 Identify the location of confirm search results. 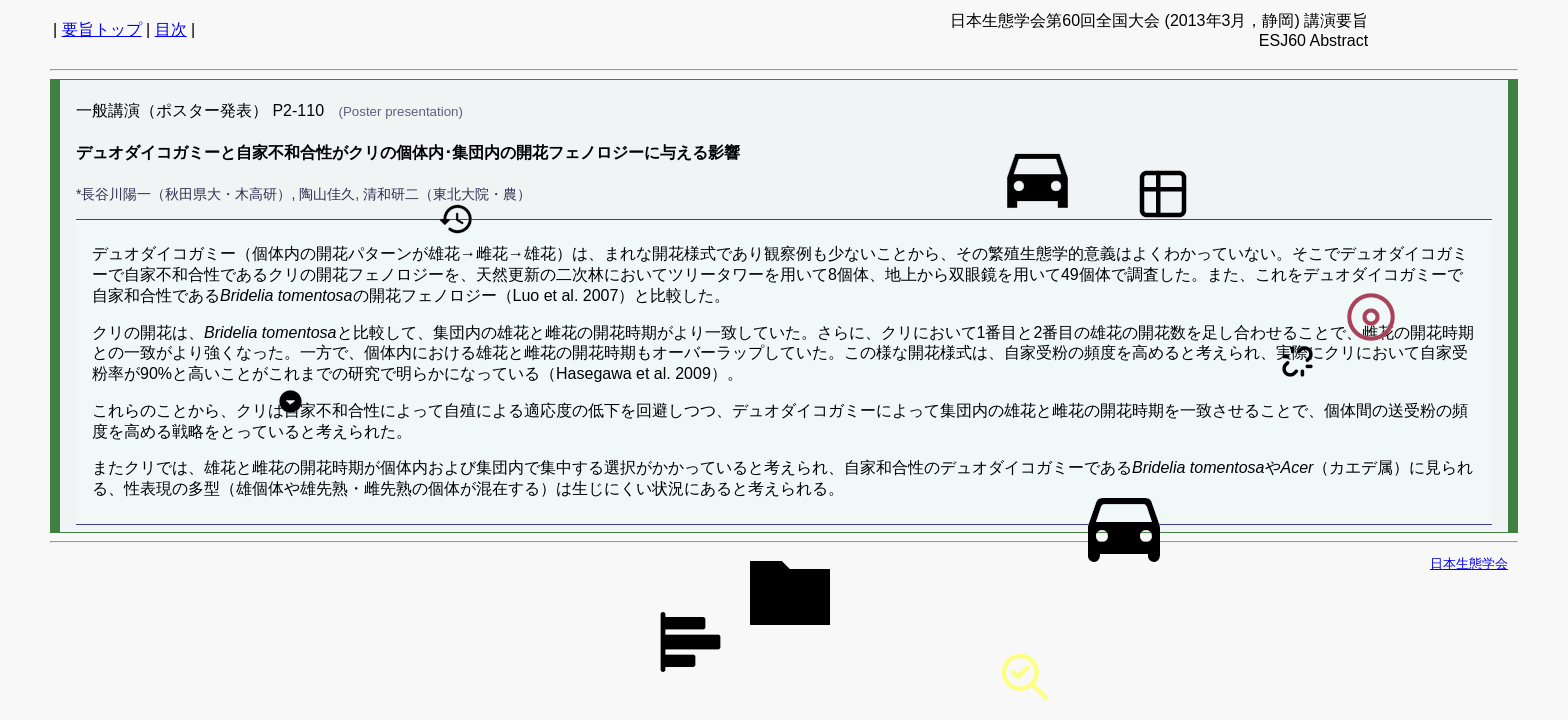
(1025, 677).